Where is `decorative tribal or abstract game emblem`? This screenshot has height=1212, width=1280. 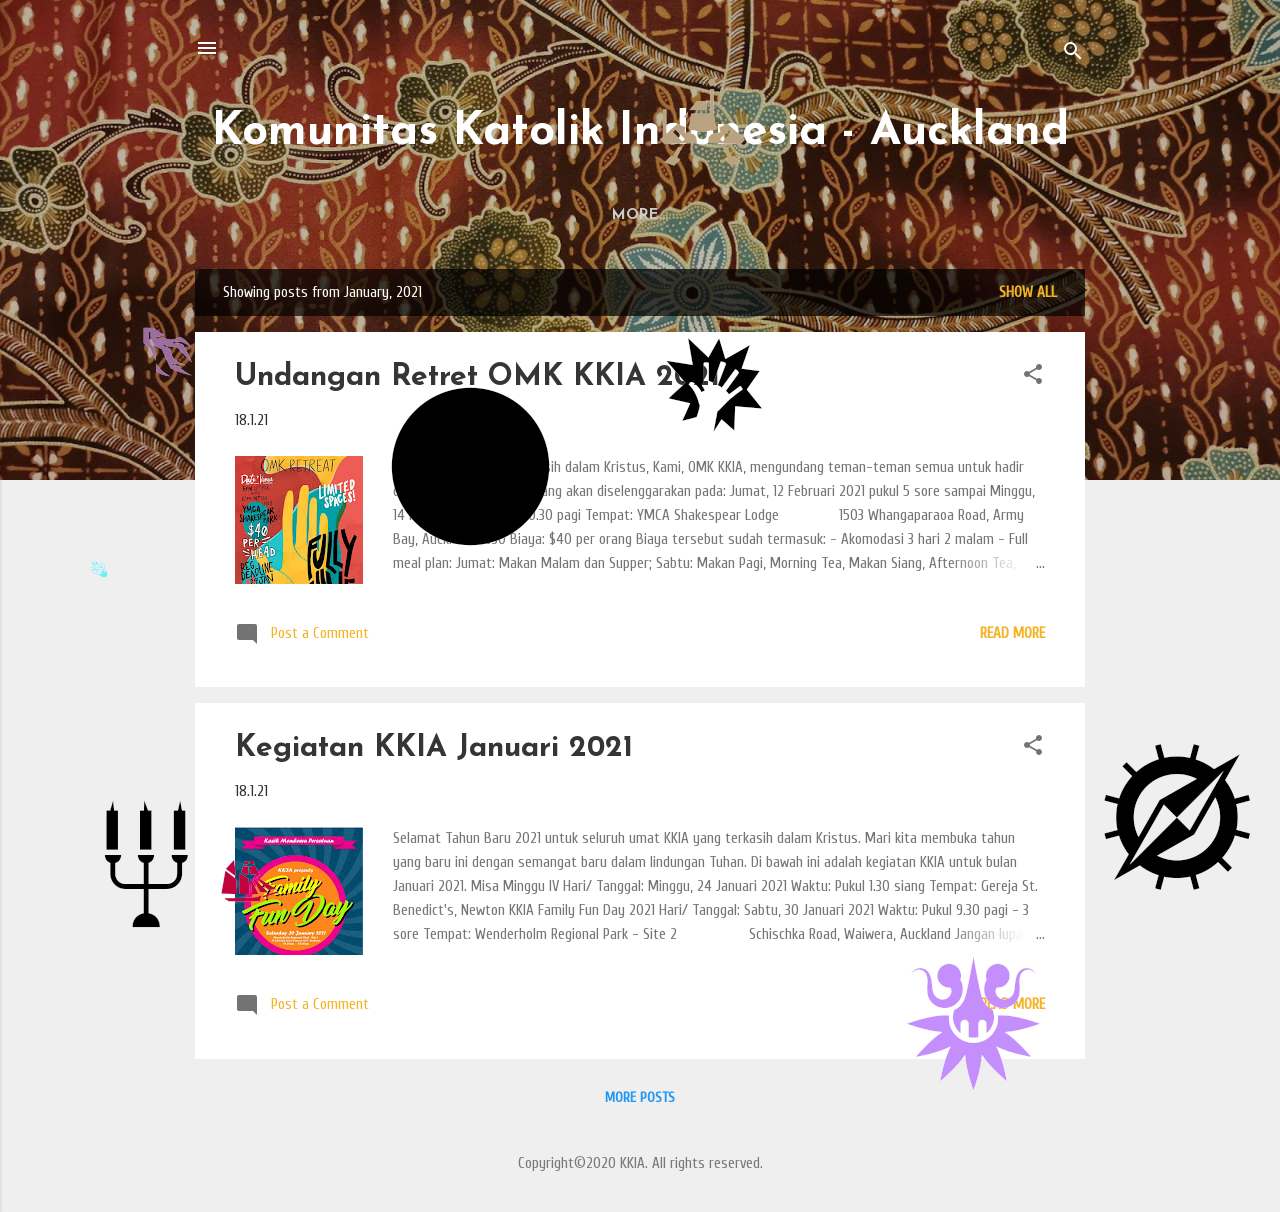
decorative tribal or abstract game emblem is located at coordinates (973, 1023).